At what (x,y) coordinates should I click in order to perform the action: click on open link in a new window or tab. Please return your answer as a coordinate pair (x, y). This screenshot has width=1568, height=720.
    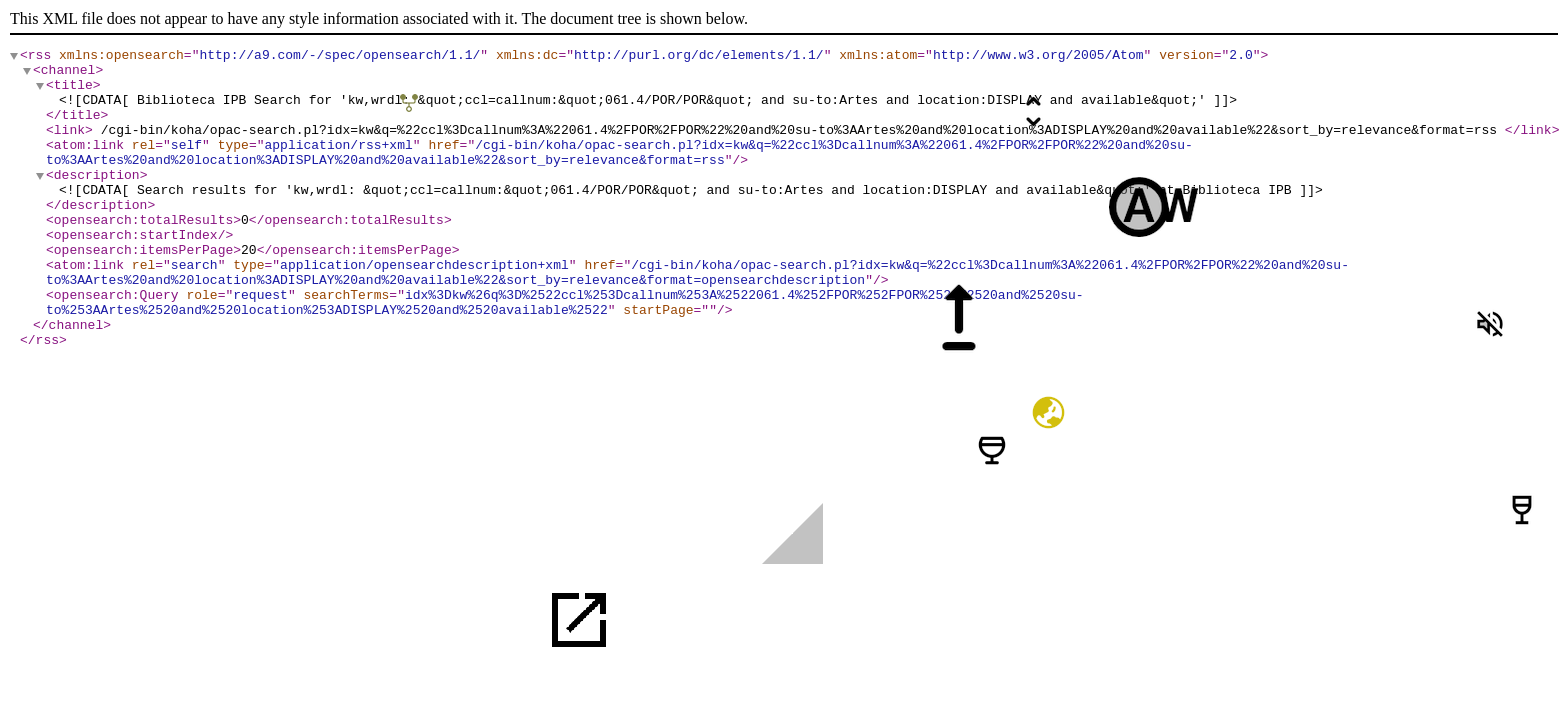
    Looking at the image, I should click on (579, 620).